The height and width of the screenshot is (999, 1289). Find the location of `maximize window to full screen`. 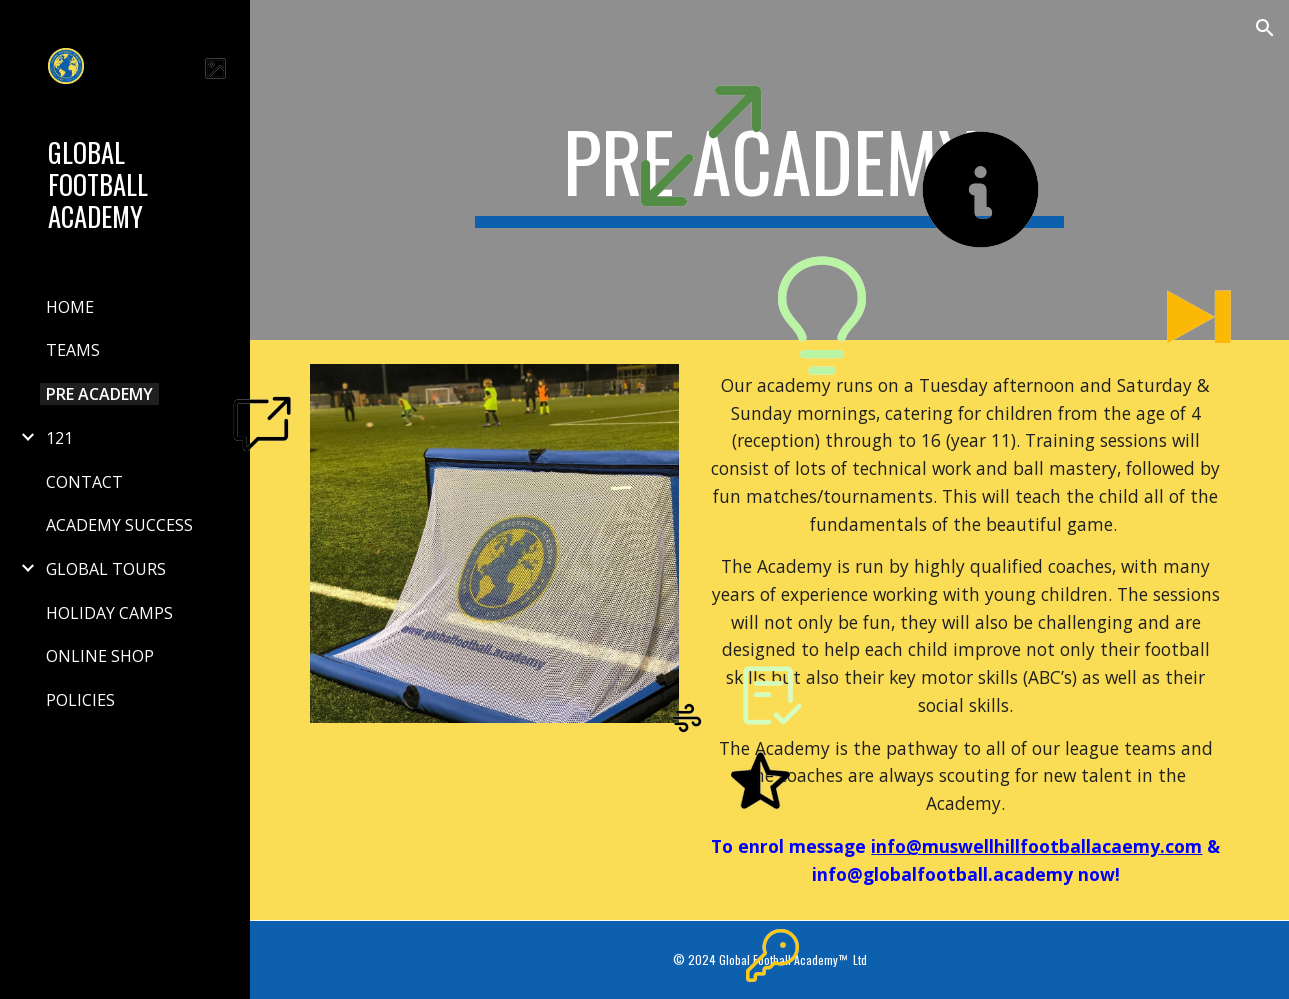

maximize window to full screen is located at coordinates (701, 146).